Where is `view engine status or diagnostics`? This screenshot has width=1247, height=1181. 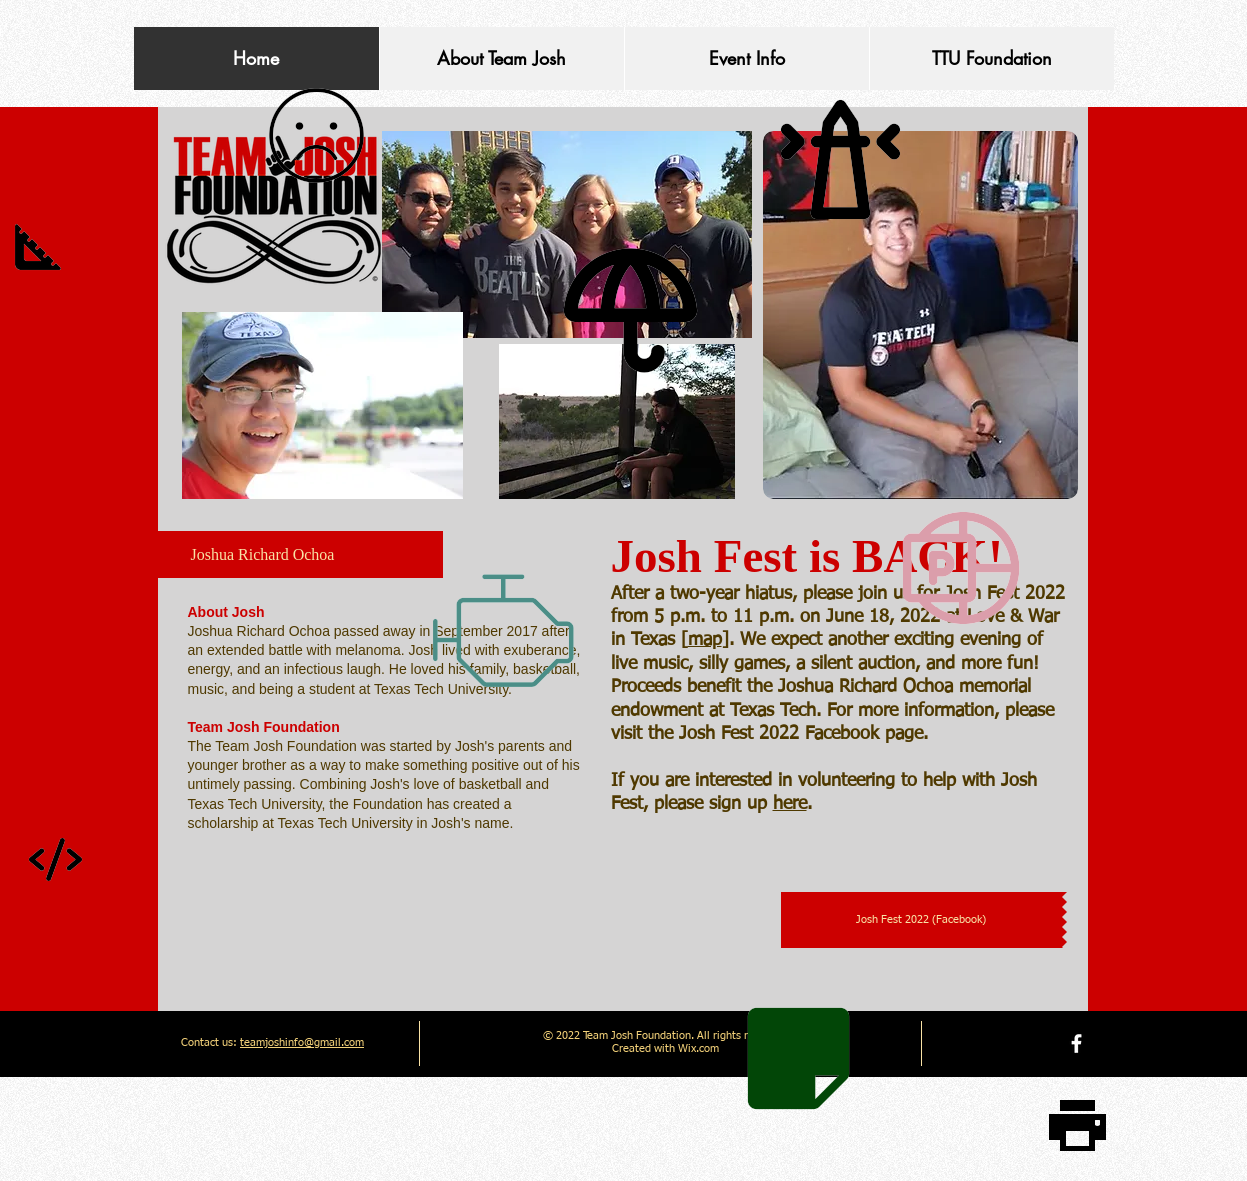 view engine status or diagnostics is located at coordinates (501, 633).